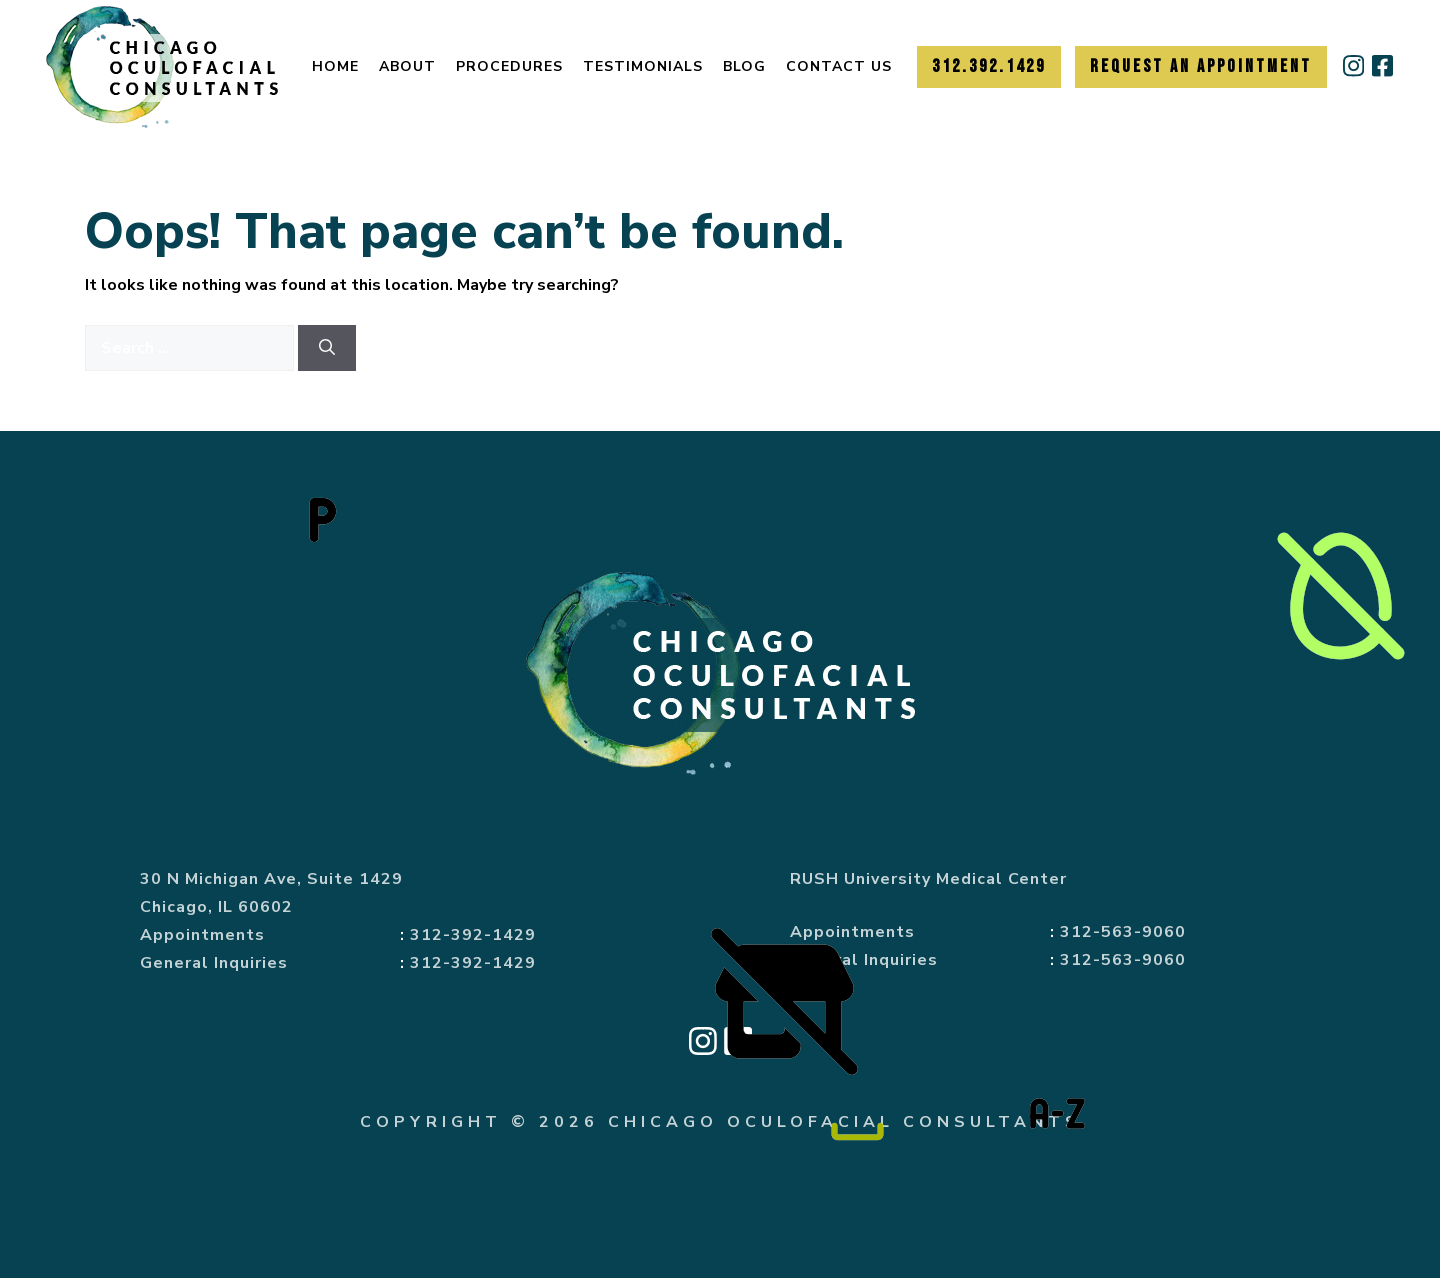 This screenshot has width=1440, height=1278. I want to click on indicates parking availability or location, so click(323, 520).